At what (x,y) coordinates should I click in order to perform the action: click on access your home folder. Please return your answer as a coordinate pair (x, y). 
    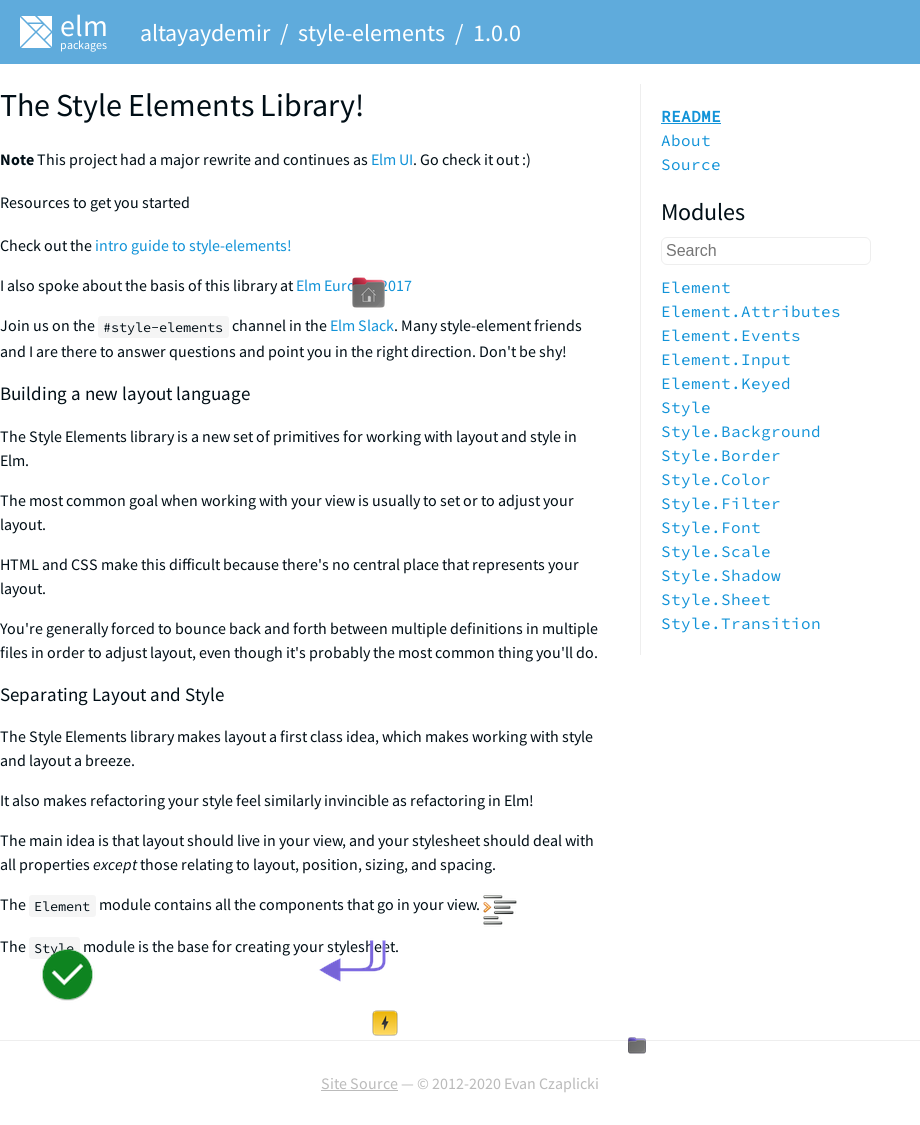
    Looking at the image, I should click on (368, 292).